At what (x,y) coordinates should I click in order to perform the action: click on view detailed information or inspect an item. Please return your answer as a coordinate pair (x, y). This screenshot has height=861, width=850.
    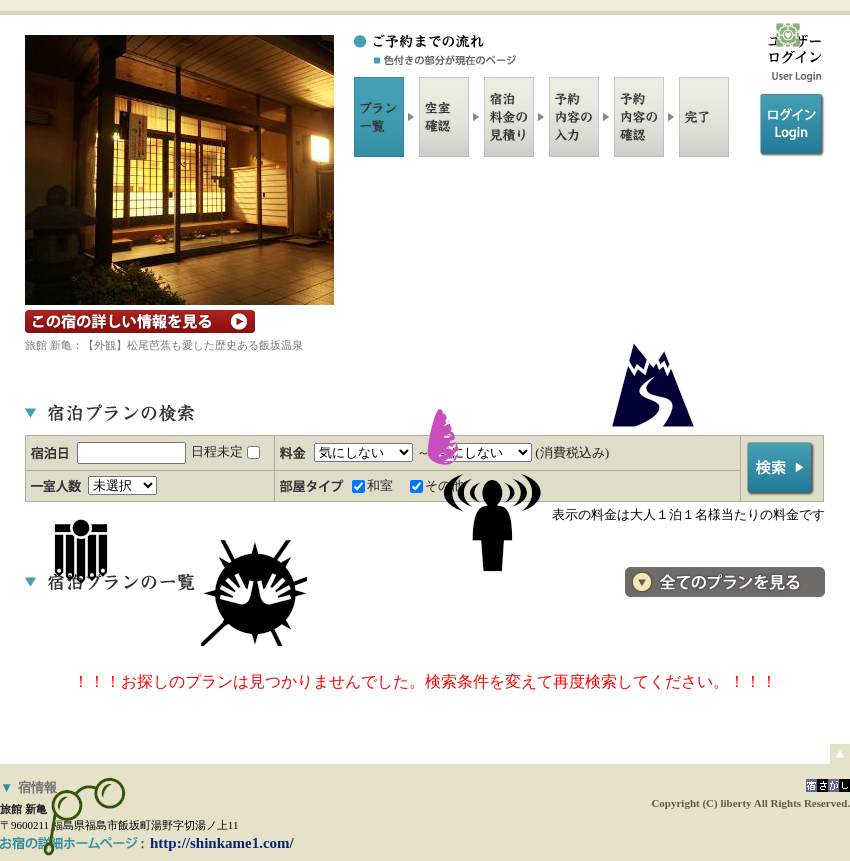
    Looking at the image, I should click on (83, 816).